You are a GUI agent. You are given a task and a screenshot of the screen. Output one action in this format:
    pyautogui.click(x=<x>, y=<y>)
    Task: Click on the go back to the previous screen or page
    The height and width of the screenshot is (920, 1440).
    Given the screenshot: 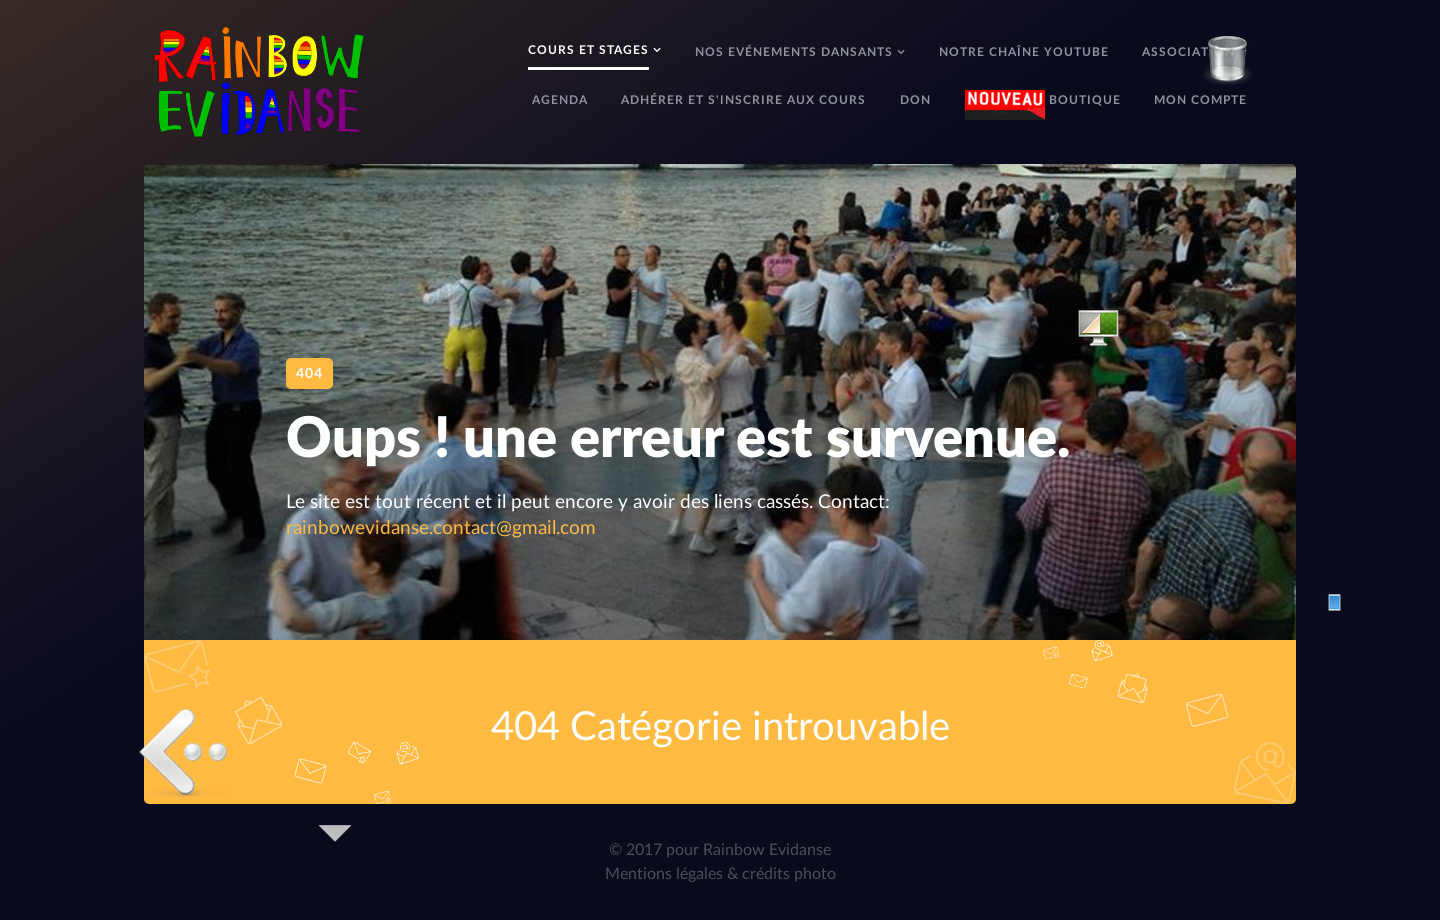 What is the action you would take?
    pyautogui.click(x=184, y=752)
    